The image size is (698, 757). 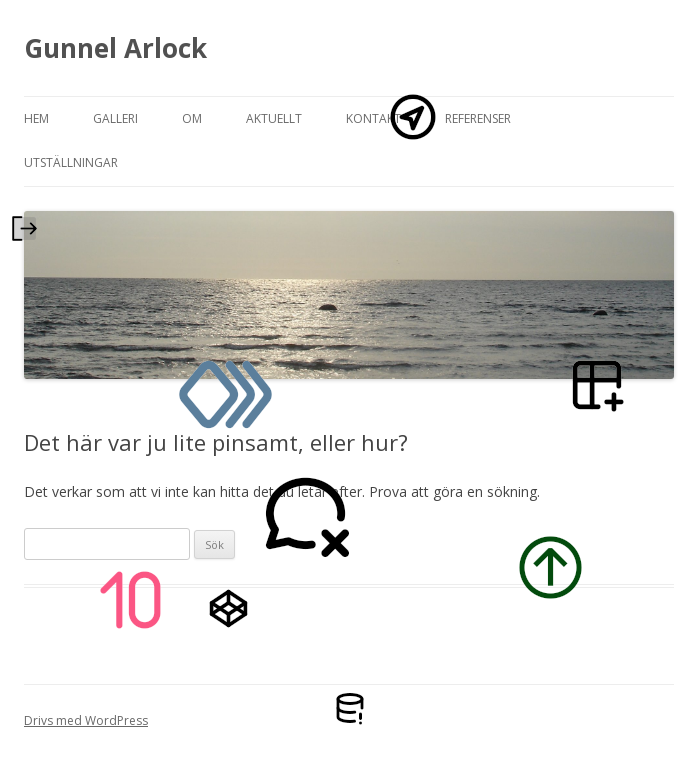 I want to click on delete a conversation or message, so click(x=305, y=513).